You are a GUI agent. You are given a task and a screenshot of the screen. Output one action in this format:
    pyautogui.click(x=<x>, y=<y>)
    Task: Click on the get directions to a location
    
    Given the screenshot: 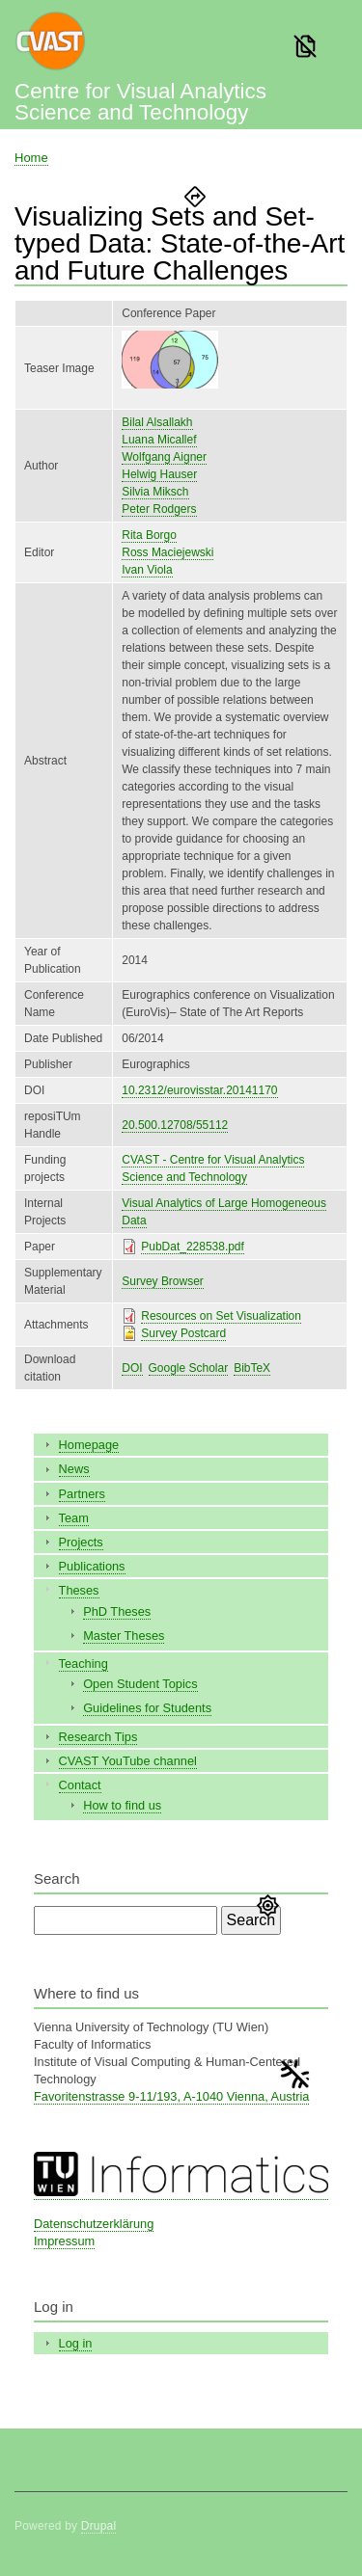 What is the action you would take?
    pyautogui.click(x=195, y=197)
    